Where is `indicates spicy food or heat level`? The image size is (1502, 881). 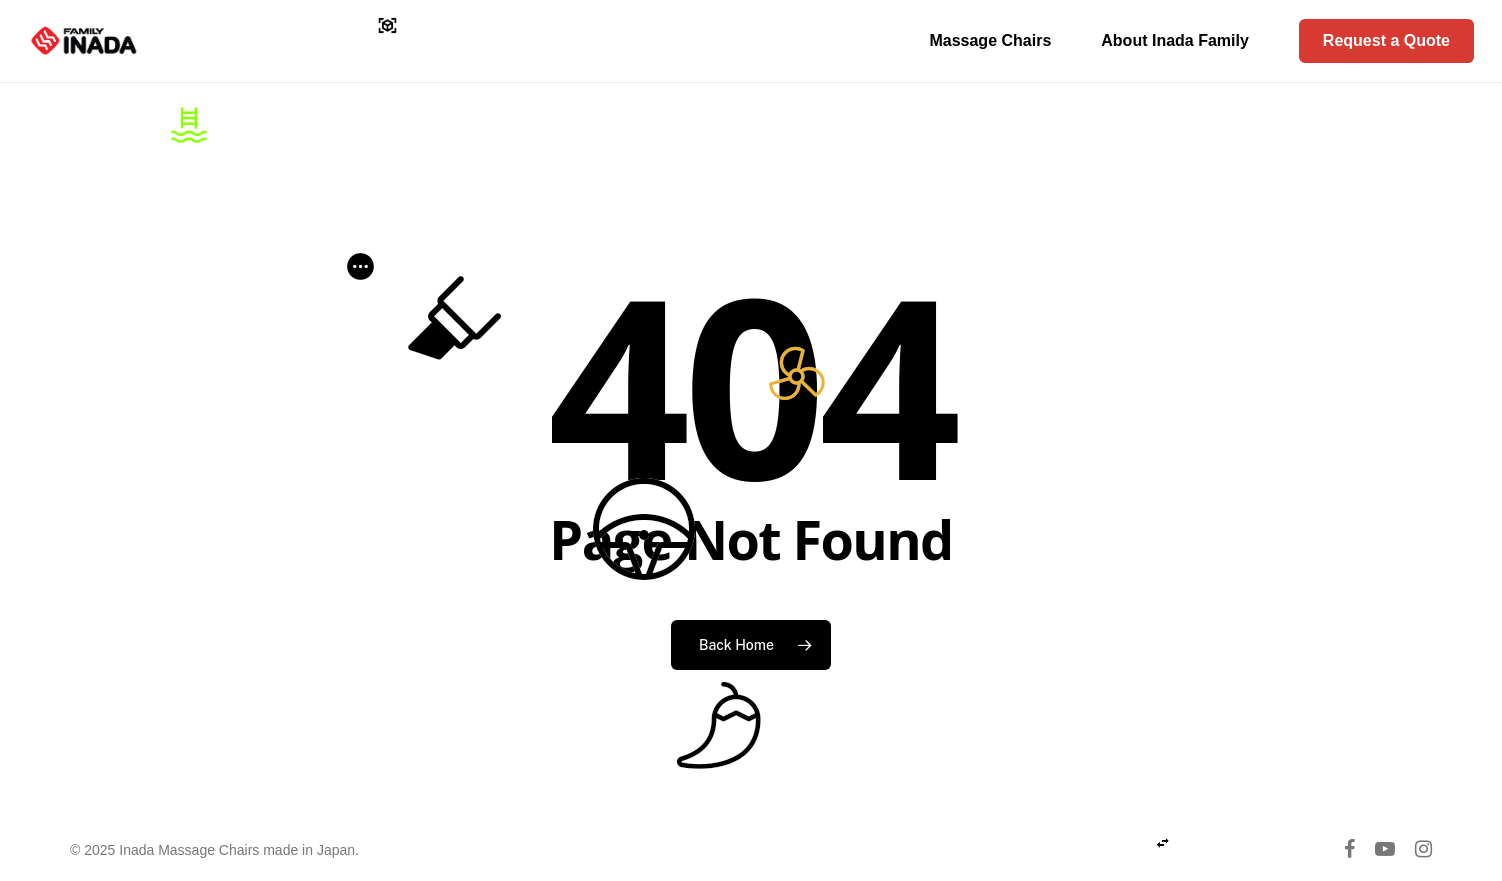
indicates spicy food or heat level is located at coordinates (723, 728).